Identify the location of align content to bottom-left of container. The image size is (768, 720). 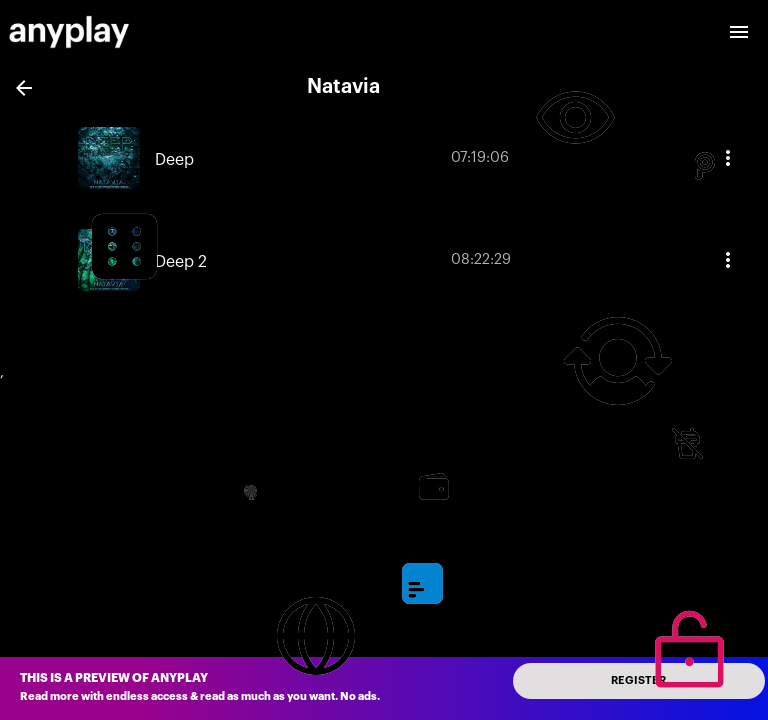
(422, 583).